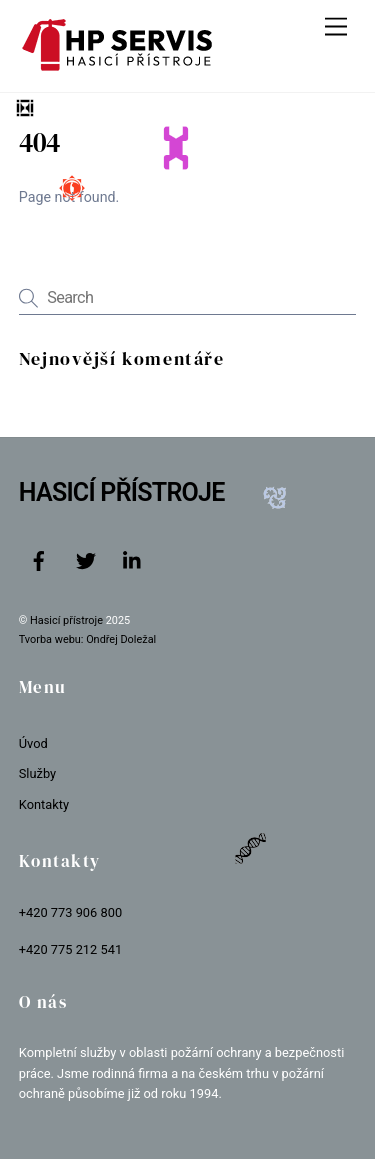 The width and height of the screenshot is (375, 1159). What do you see at coordinates (25, 108) in the screenshot?
I see `loading or processing in progress` at bounding box center [25, 108].